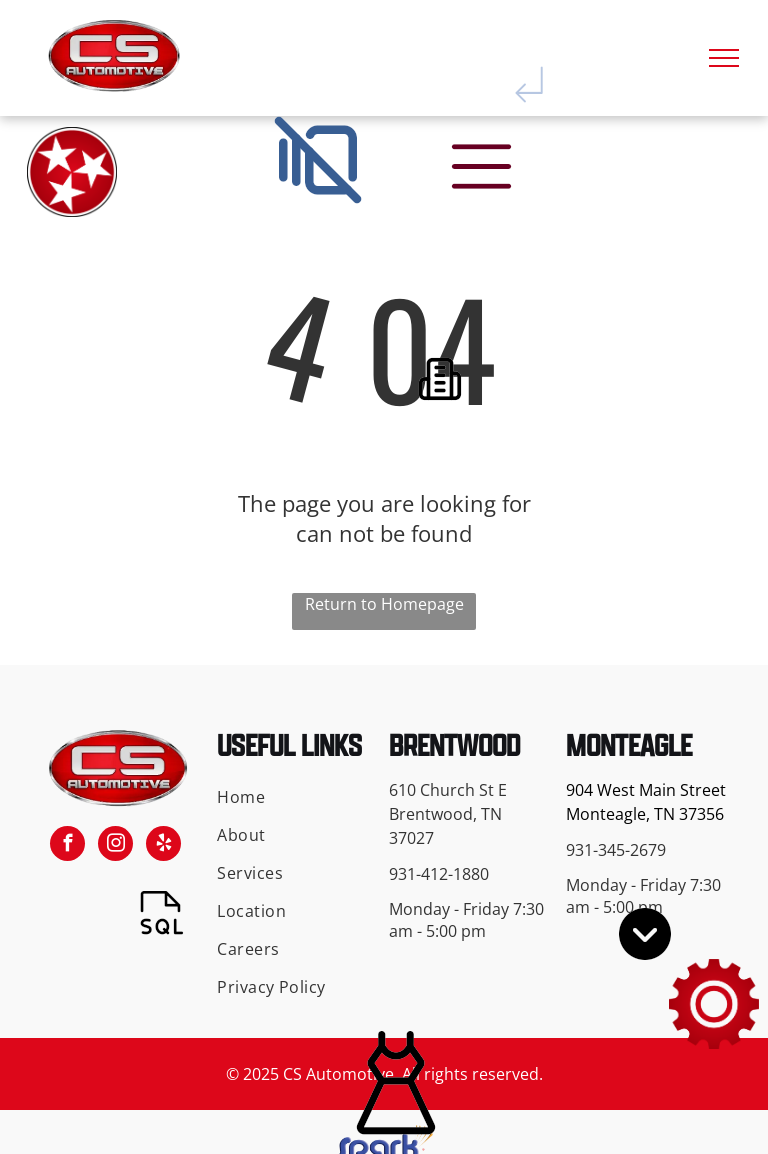 The width and height of the screenshot is (768, 1154). Describe the element at coordinates (481, 166) in the screenshot. I see `view items in list format` at that location.